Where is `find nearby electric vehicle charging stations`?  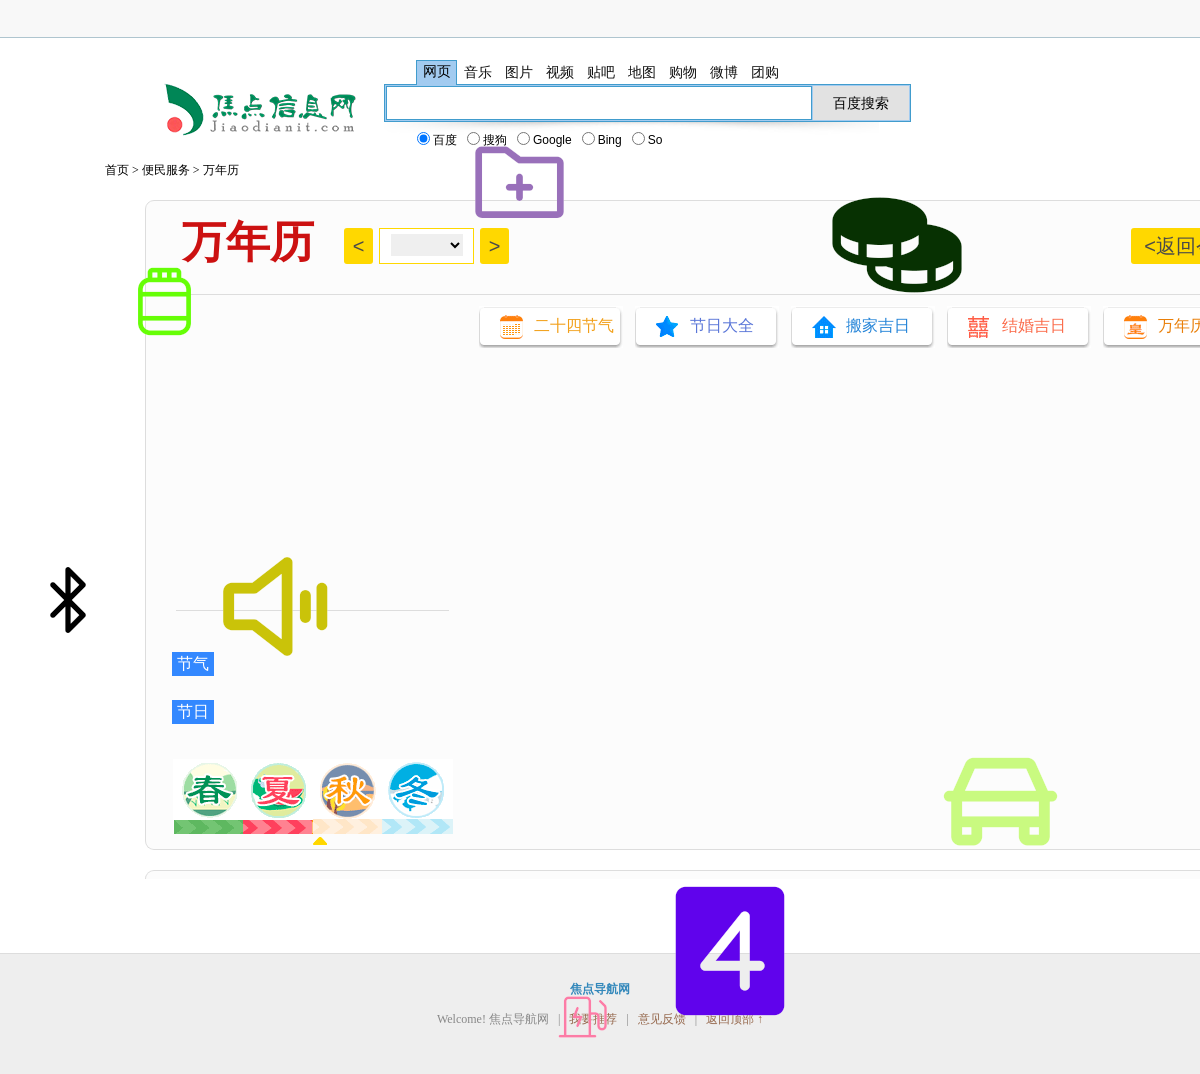
find nearby electric vehicle charging stations is located at coordinates (581, 1017).